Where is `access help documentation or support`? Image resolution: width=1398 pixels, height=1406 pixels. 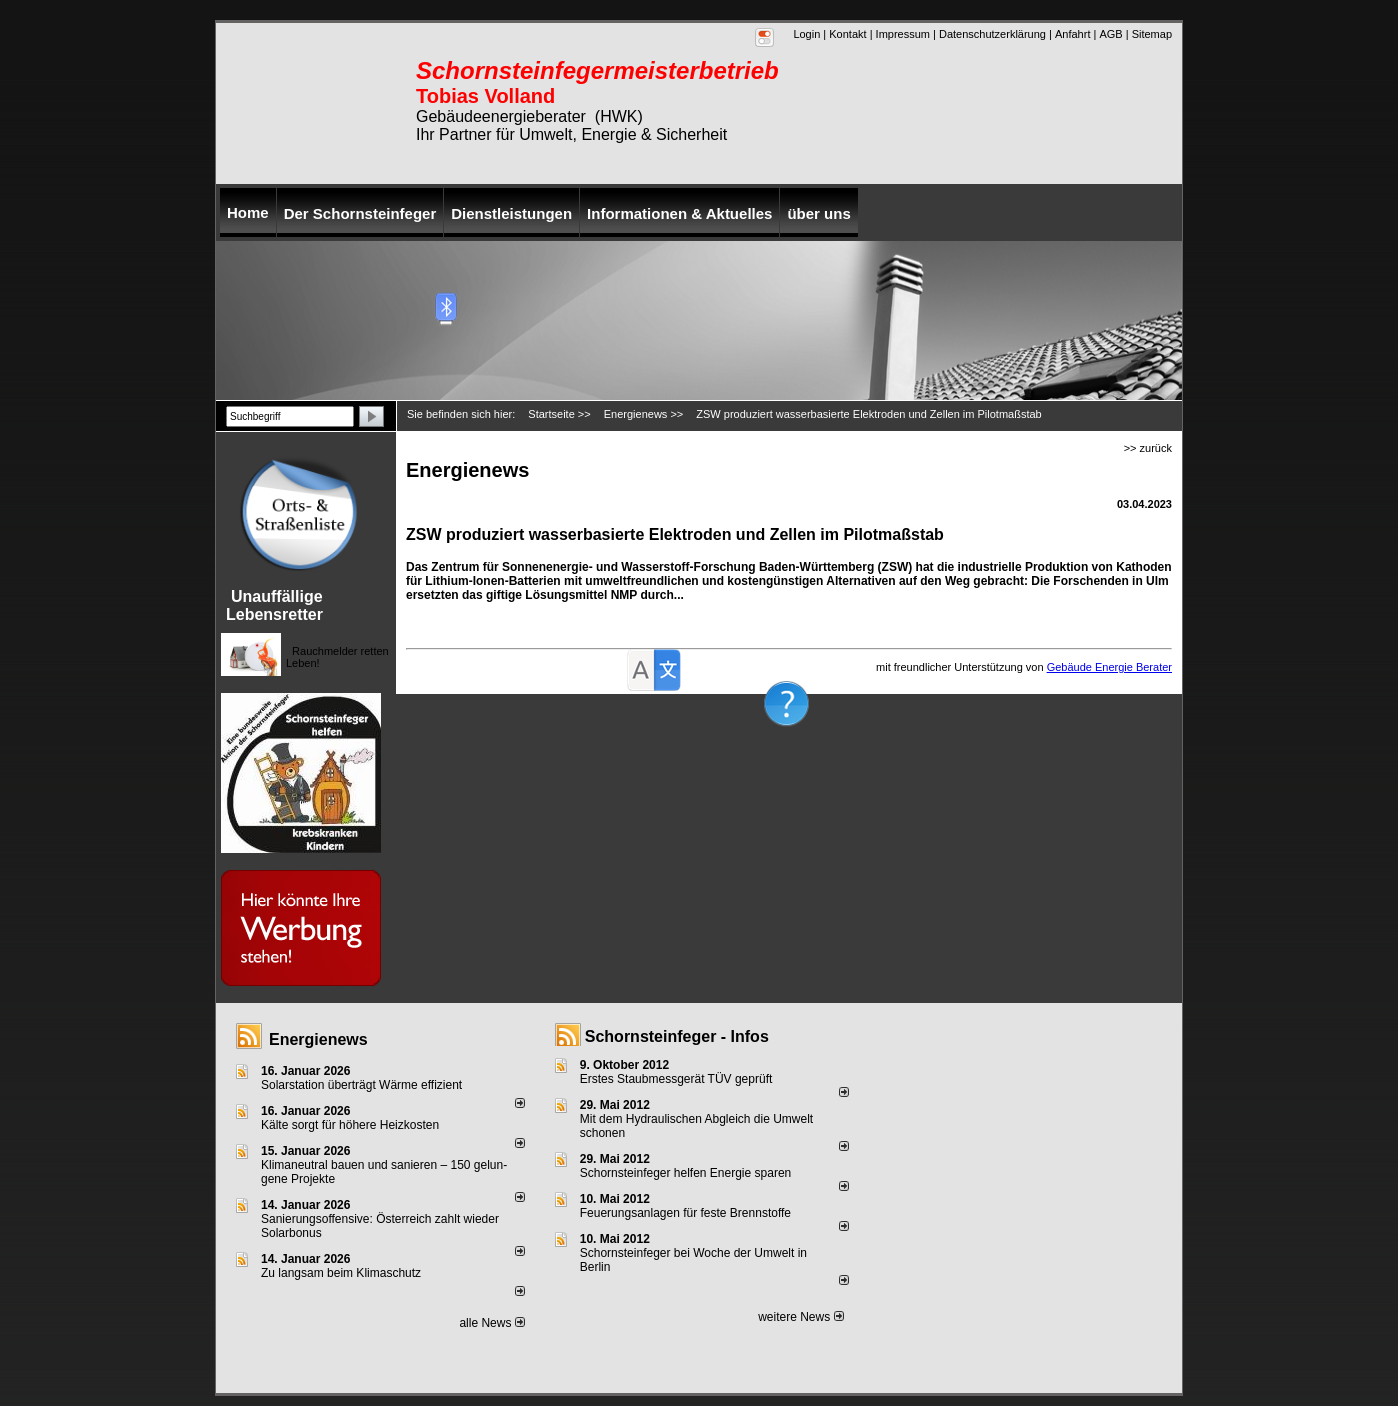 access help documentation or support is located at coordinates (786, 703).